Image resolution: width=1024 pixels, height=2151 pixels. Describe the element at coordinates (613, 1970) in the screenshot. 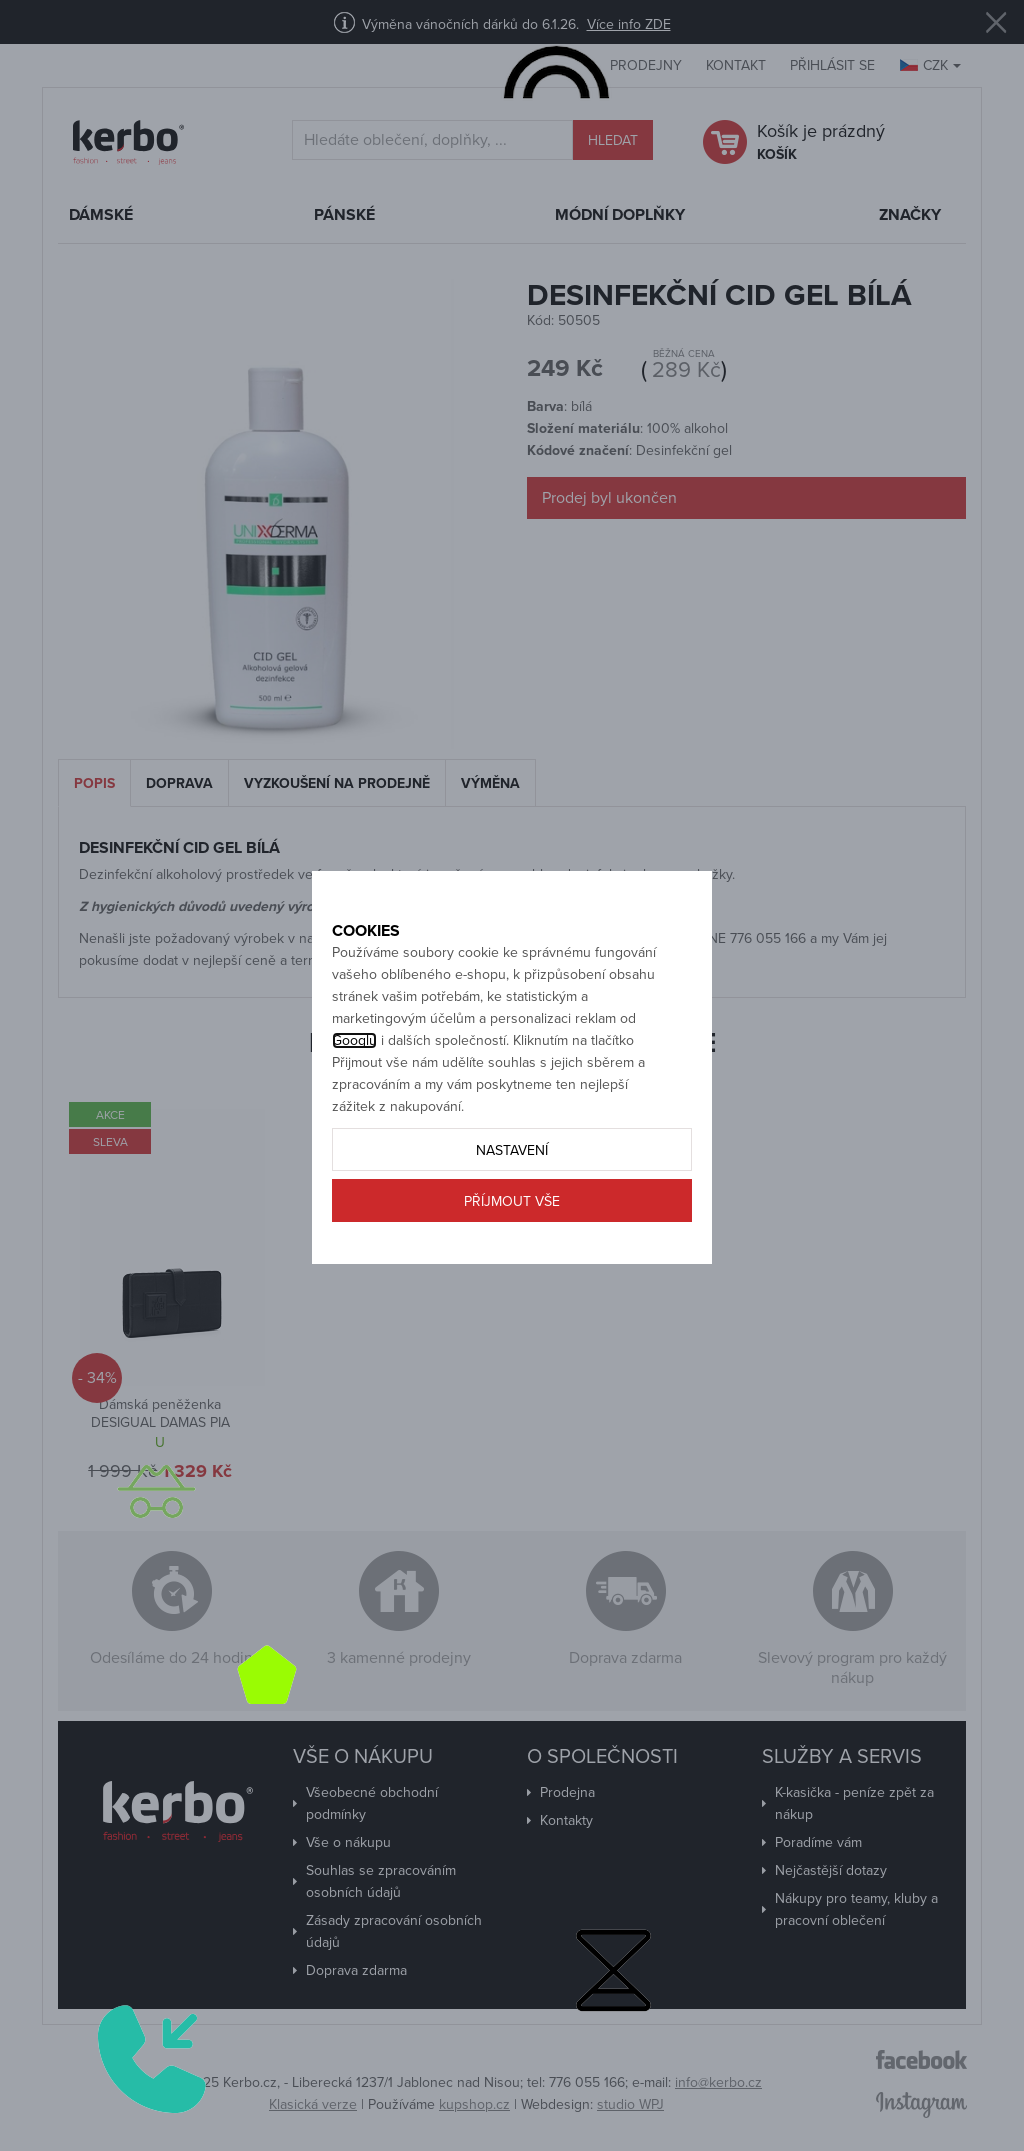

I see `indicates time is running low or nearly expired` at that location.